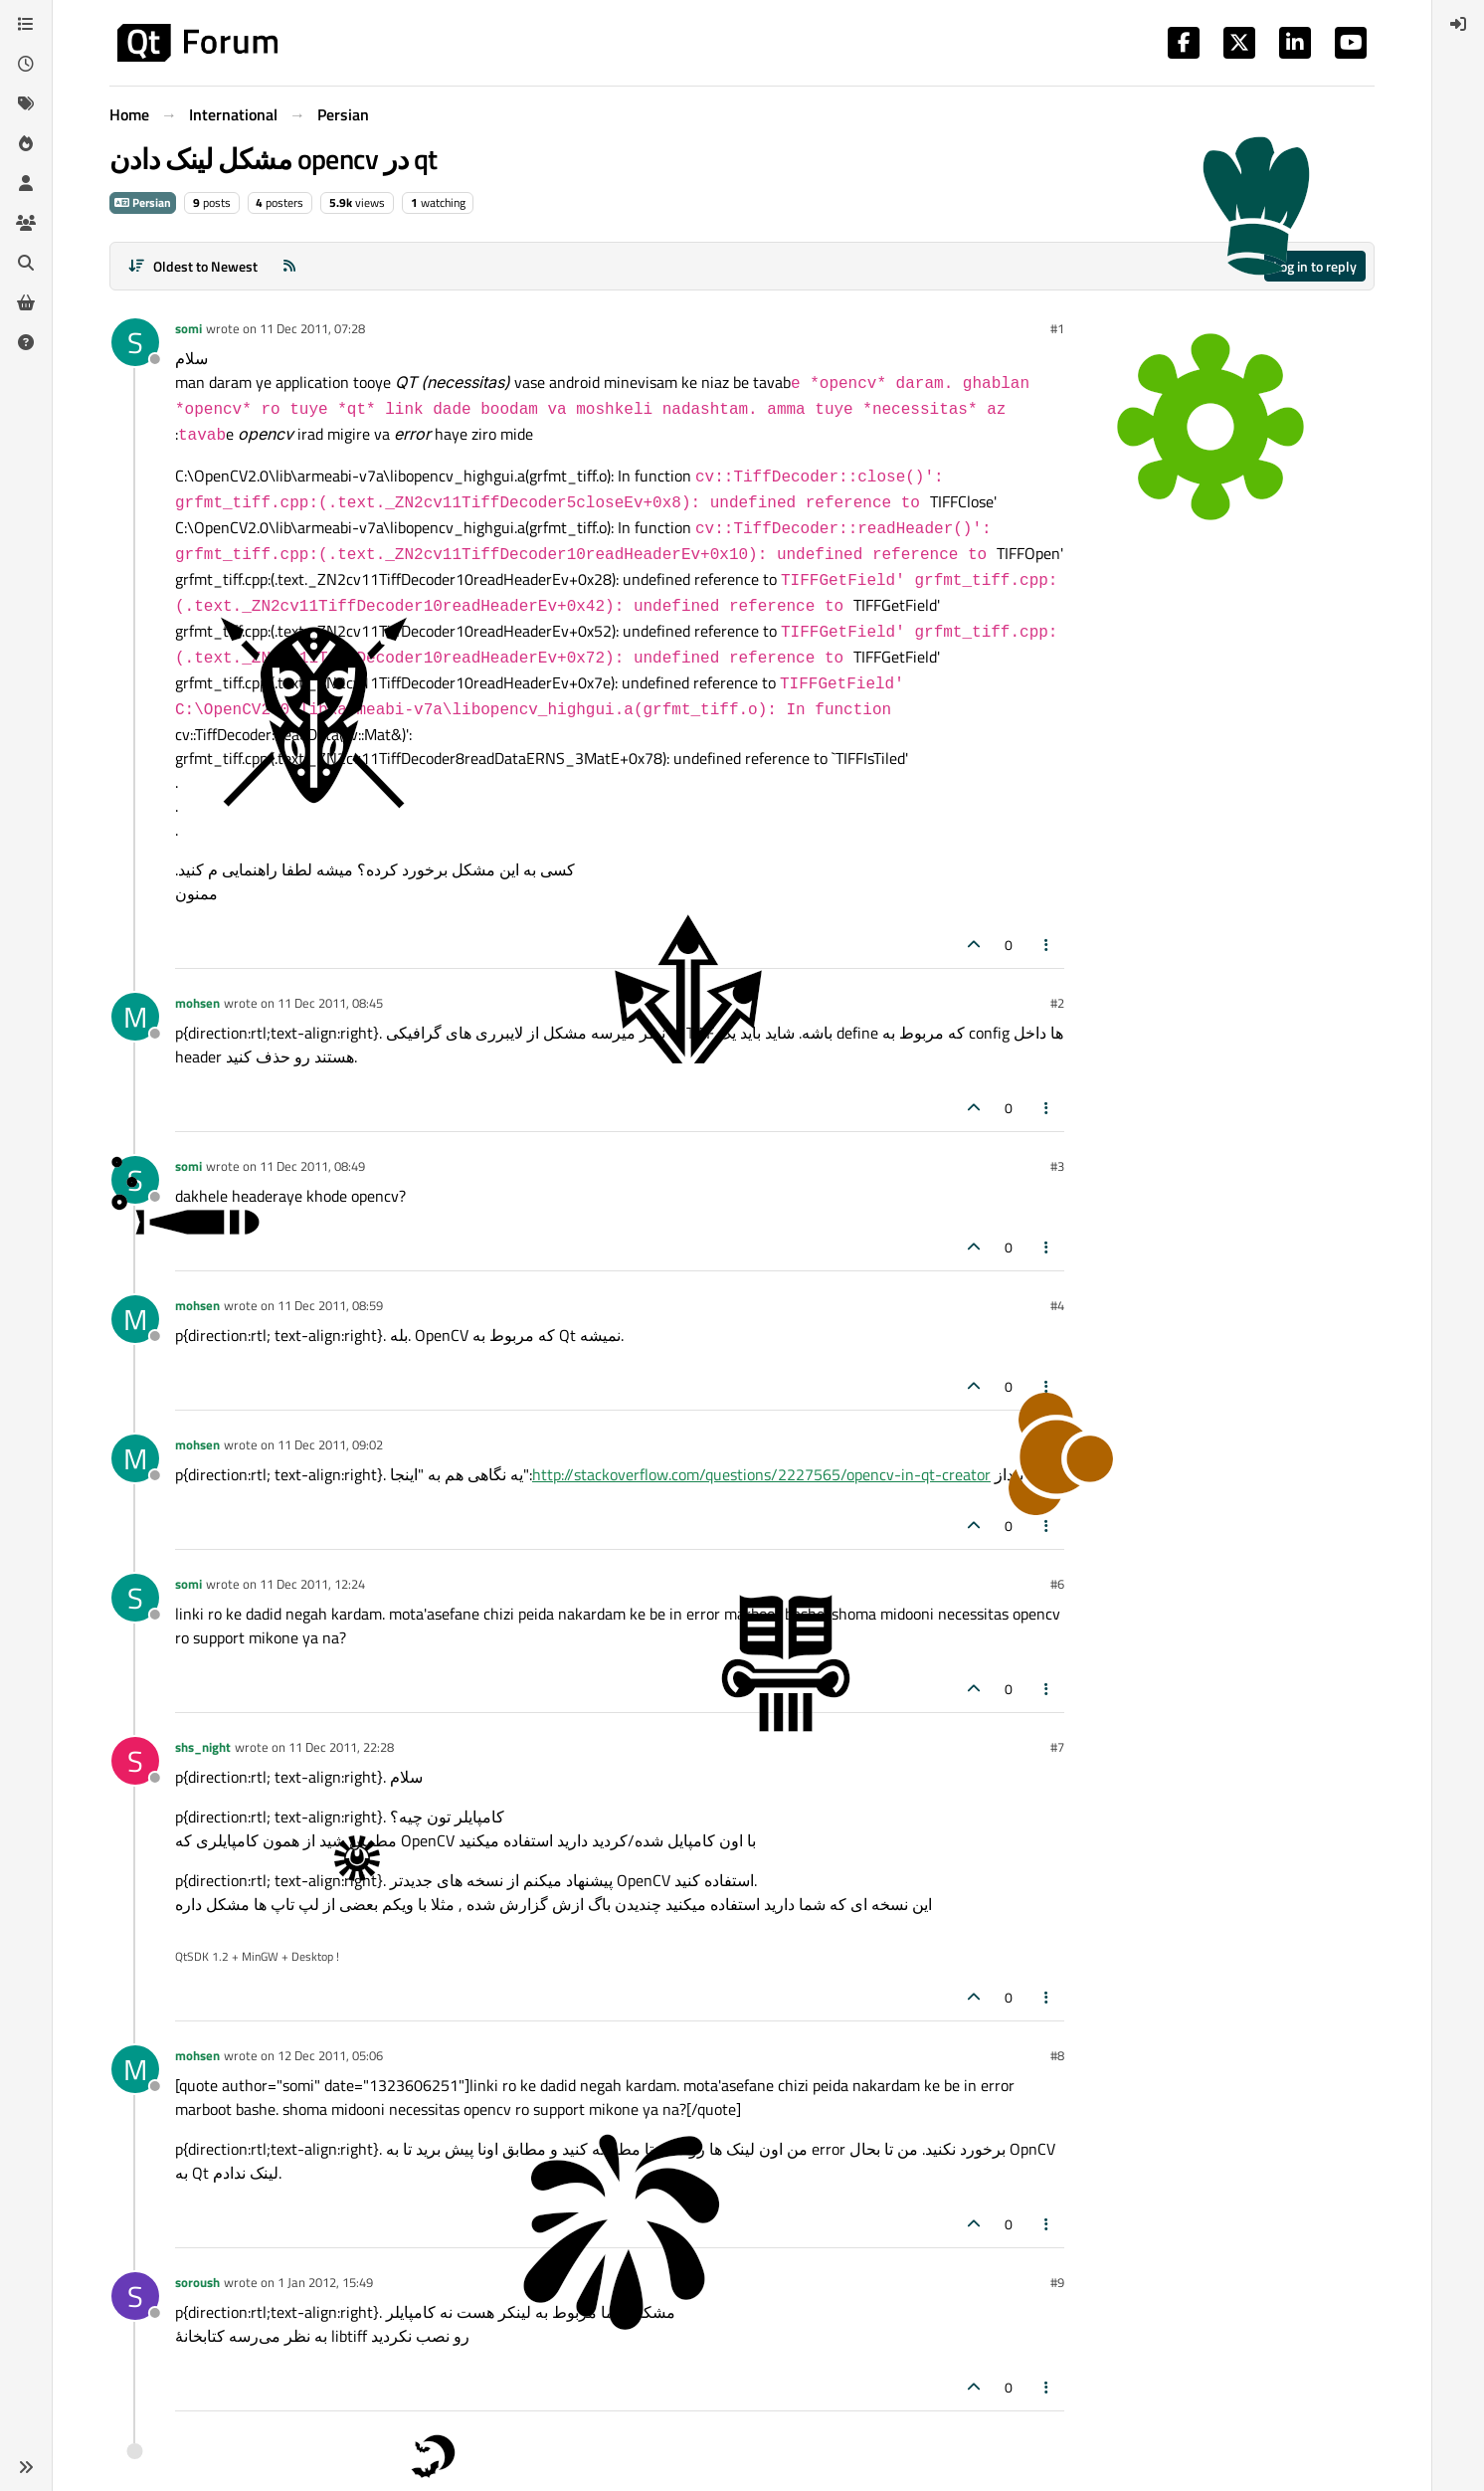 The width and height of the screenshot is (1484, 2491). I want to click on access educational or learning resources, so click(786, 1661).